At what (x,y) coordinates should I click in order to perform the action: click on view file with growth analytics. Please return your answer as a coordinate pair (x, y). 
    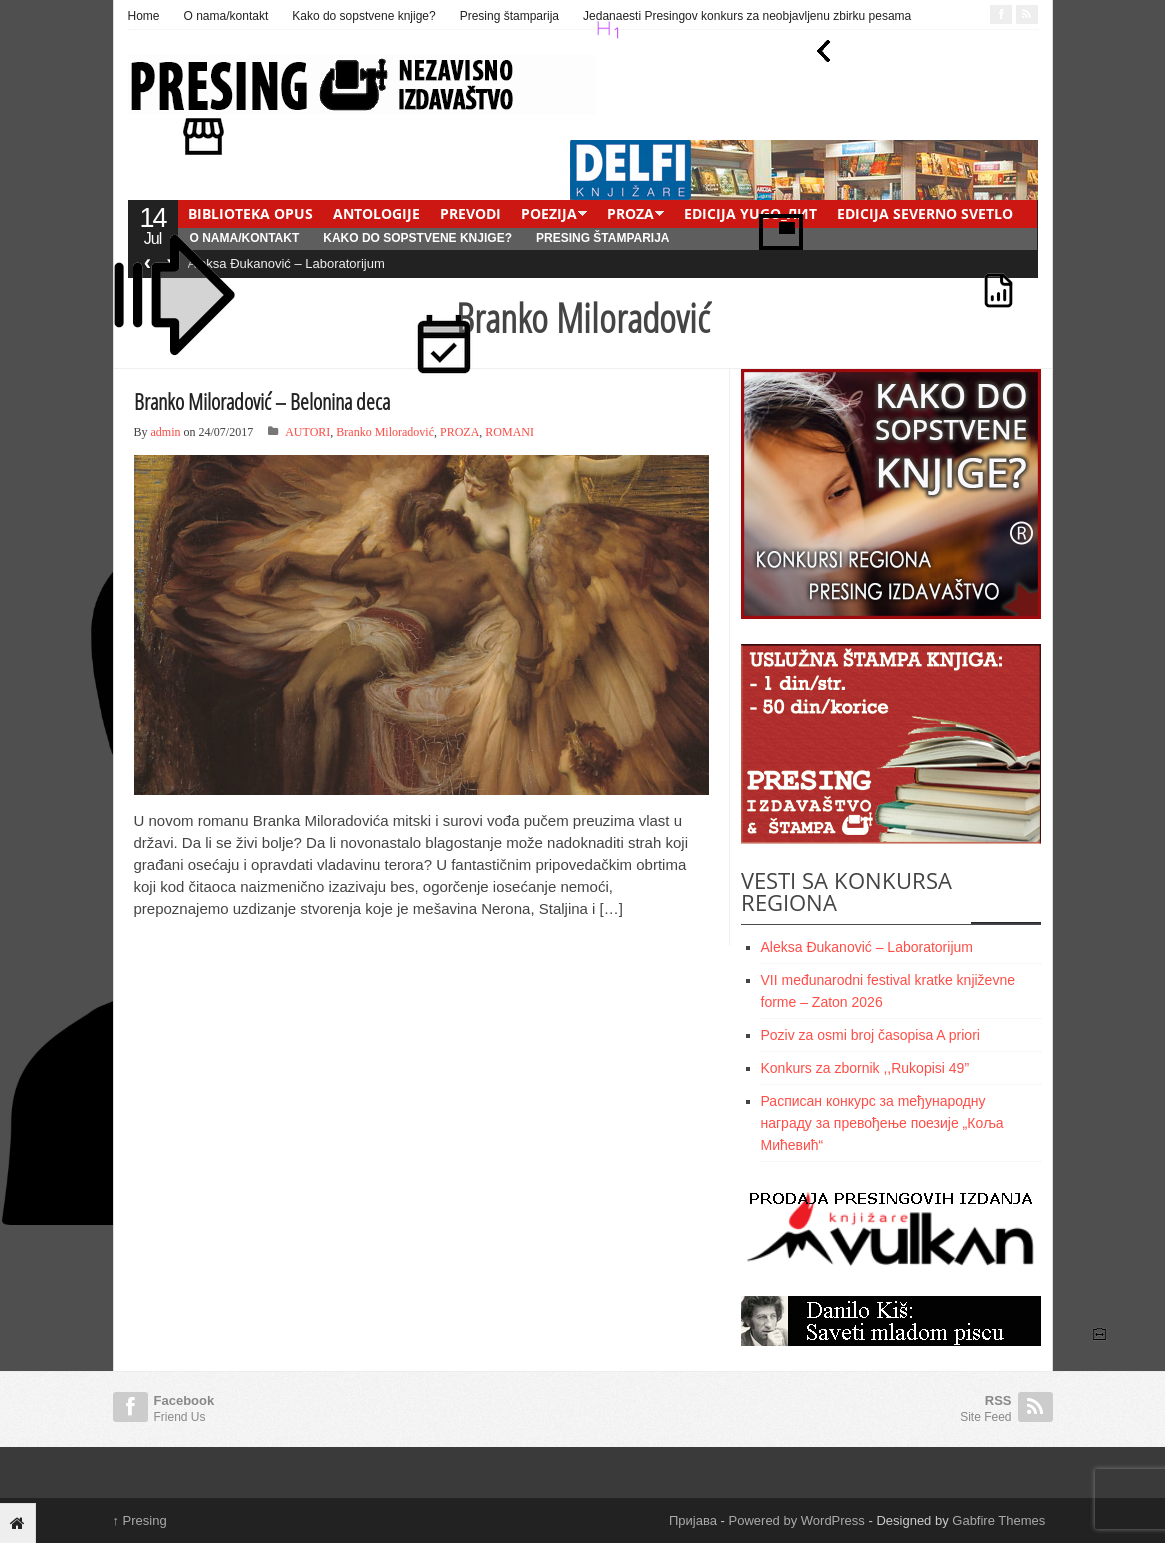
    Looking at the image, I should click on (998, 290).